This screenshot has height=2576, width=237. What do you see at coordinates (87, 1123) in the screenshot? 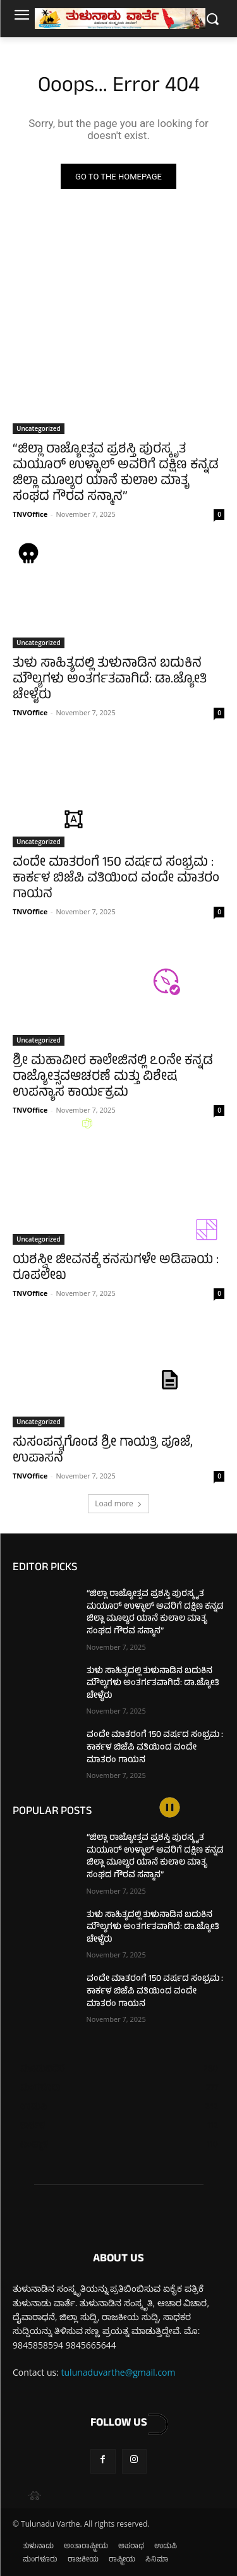
I see `open Microsoft Teams` at bounding box center [87, 1123].